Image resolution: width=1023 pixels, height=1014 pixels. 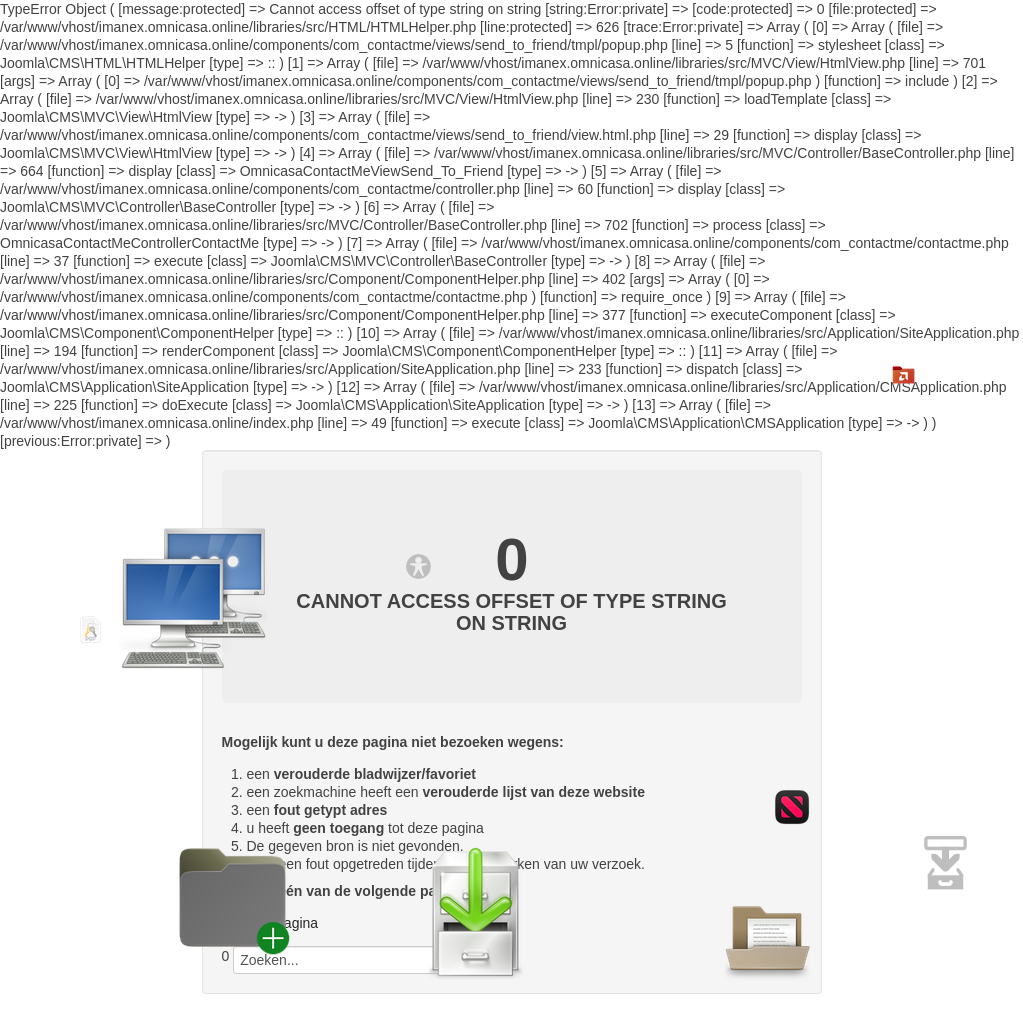 I want to click on folder containing AMD-related files or drivers, so click(x=903, y=375).